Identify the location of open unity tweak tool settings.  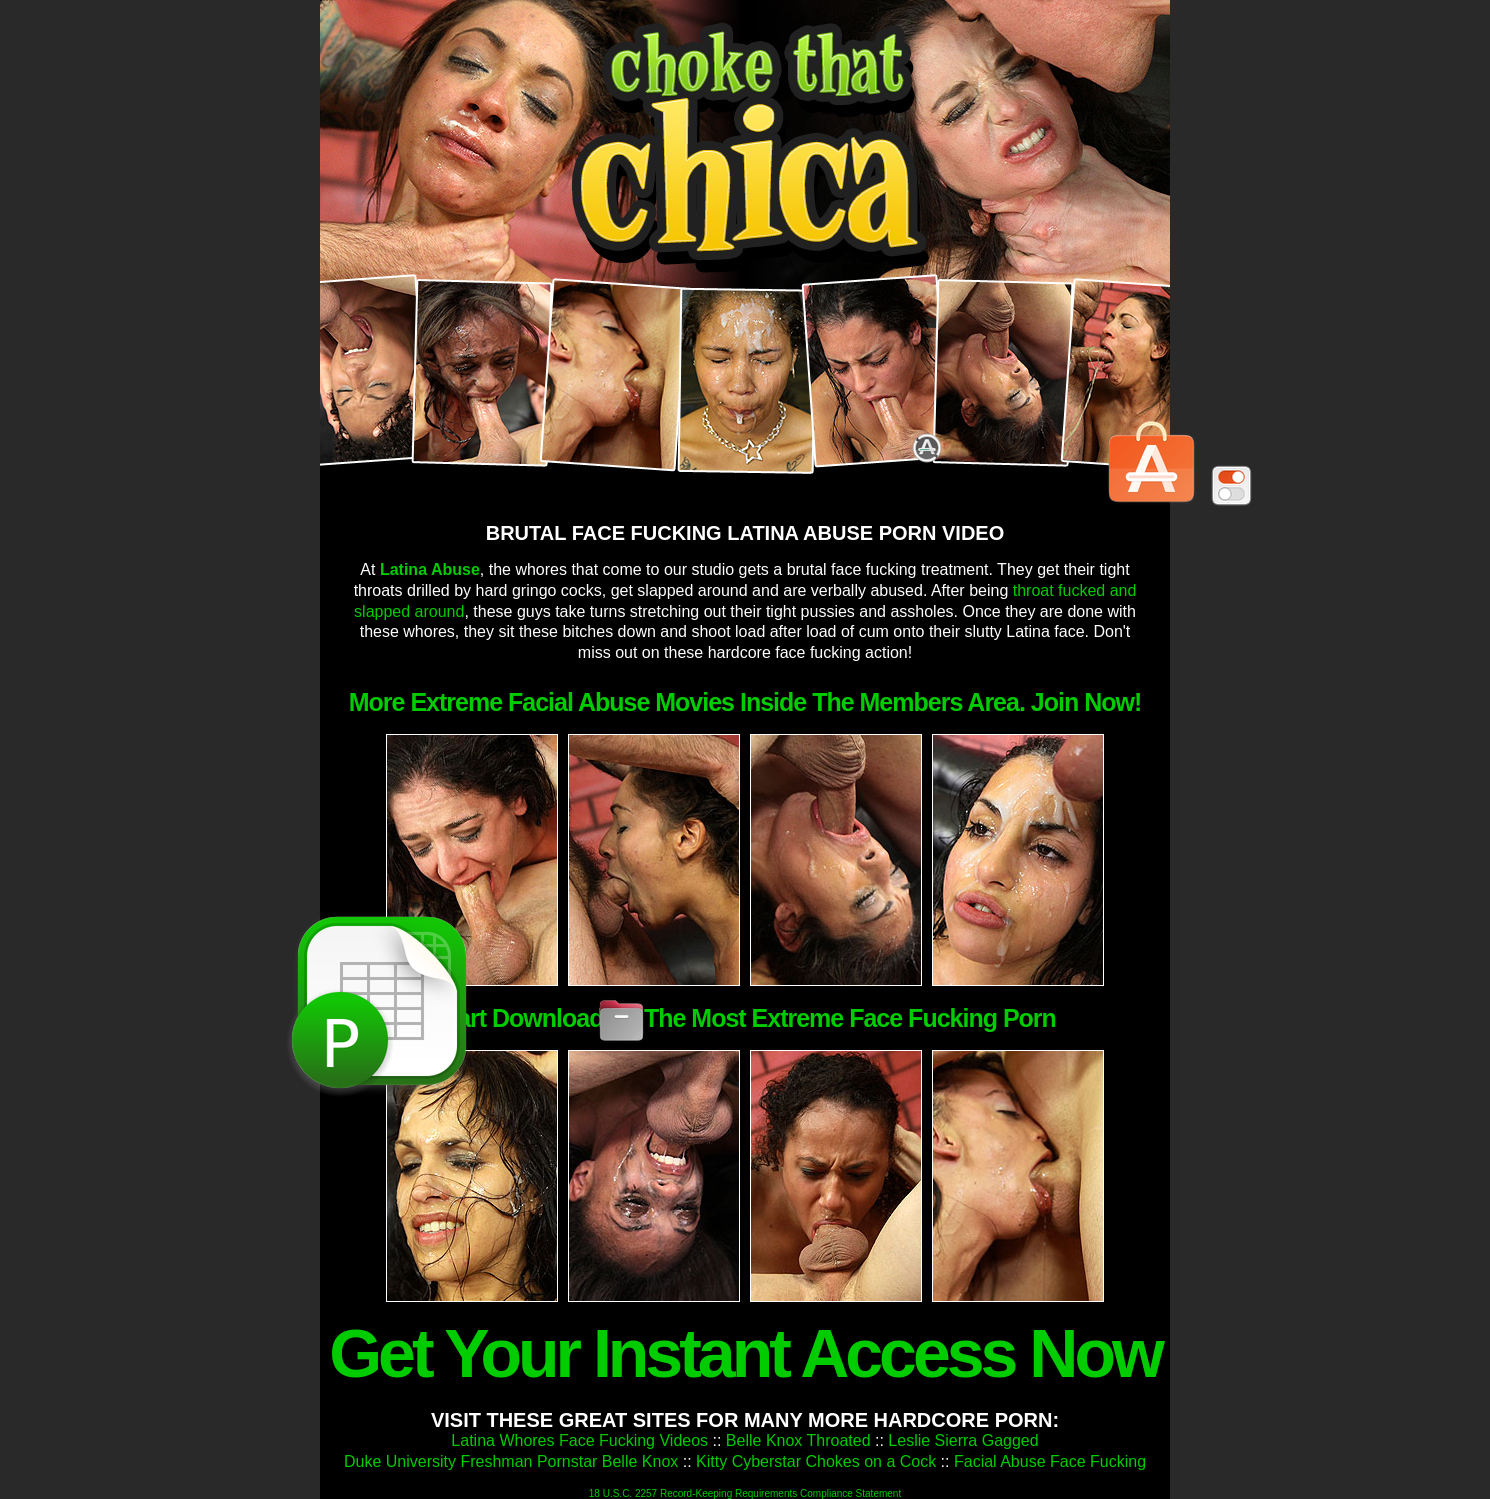
(1231, 485).